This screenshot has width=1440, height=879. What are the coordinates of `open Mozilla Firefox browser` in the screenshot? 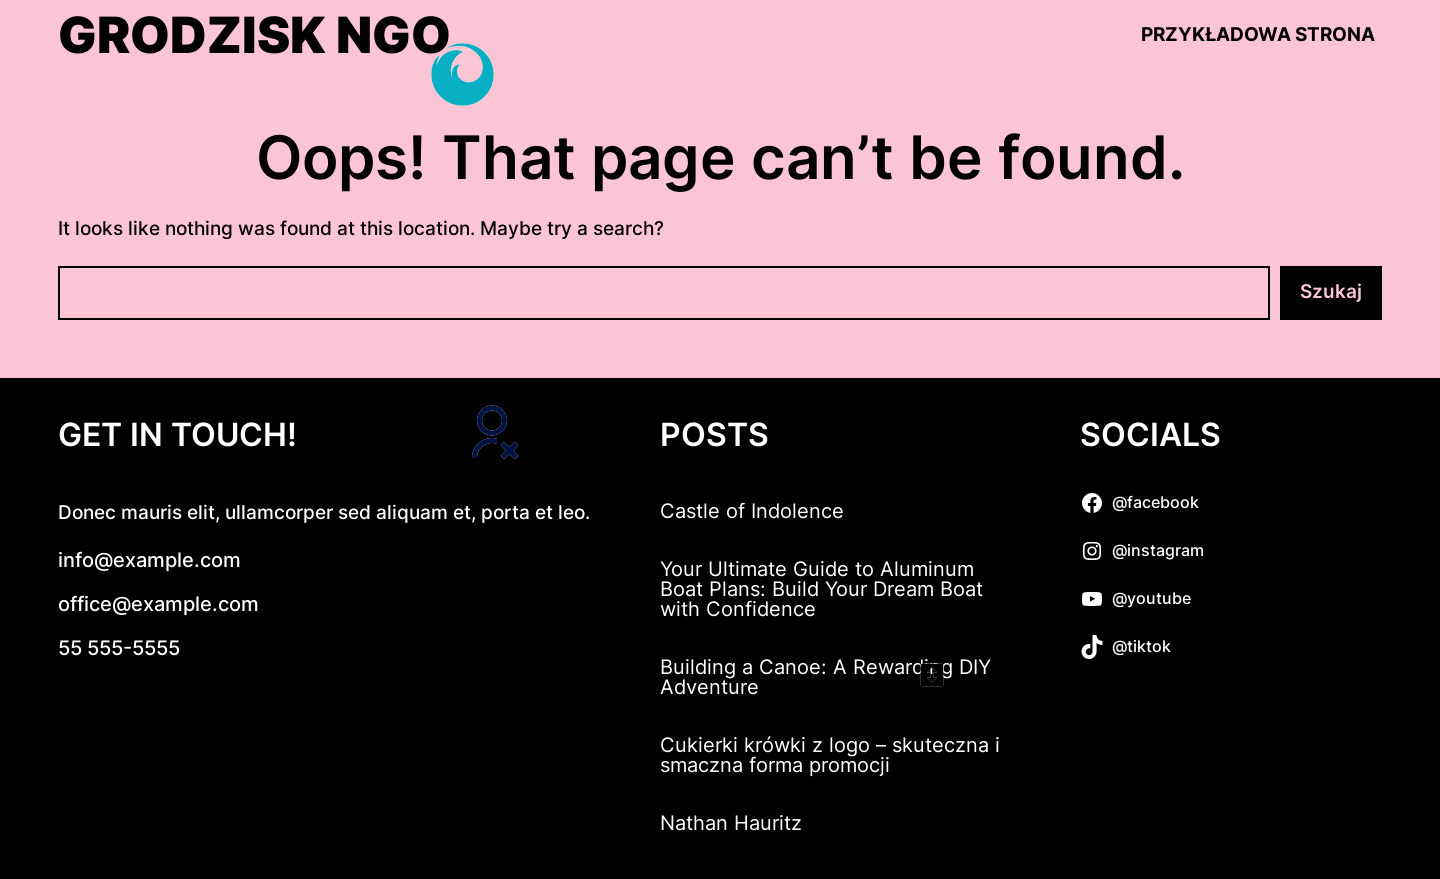 It's located at (462, 74).